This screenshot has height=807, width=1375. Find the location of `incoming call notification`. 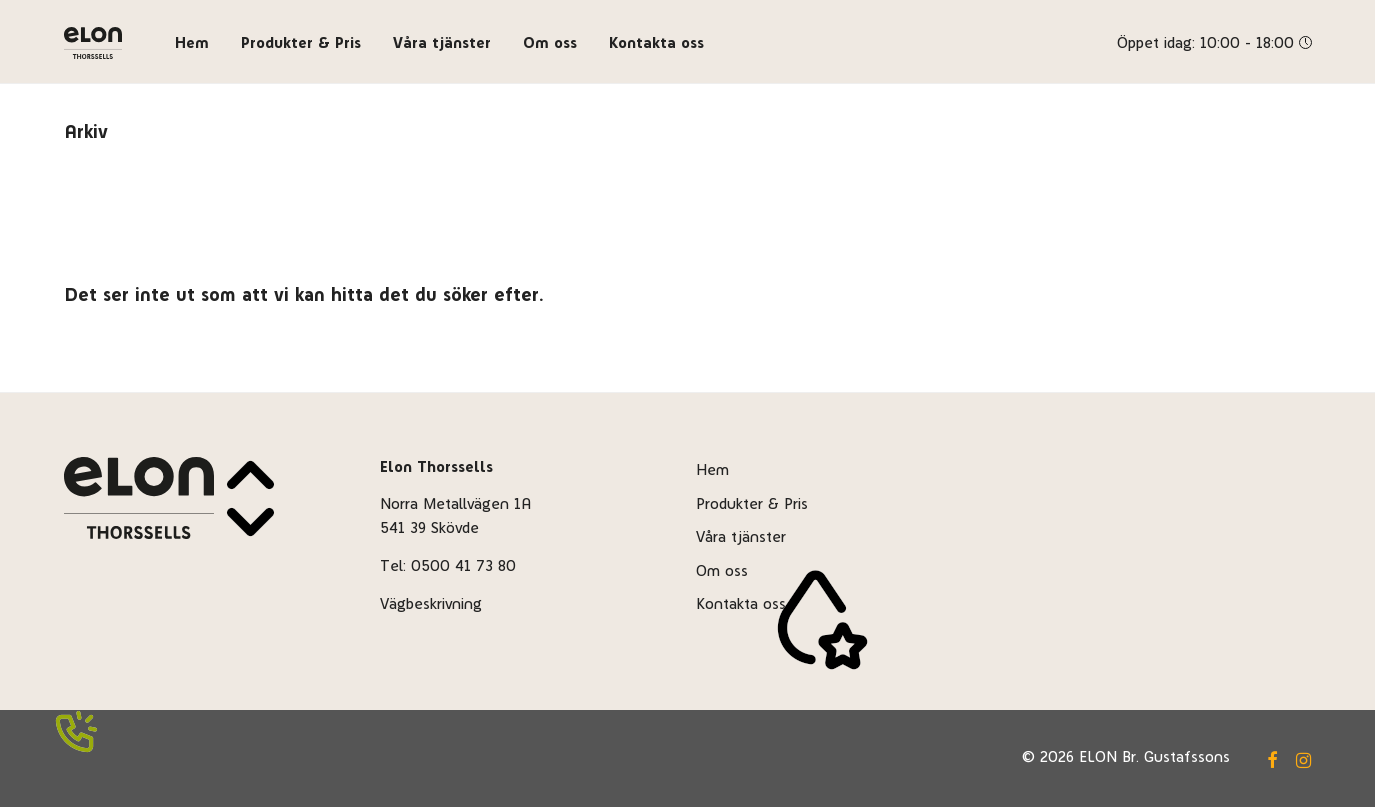

incoming call notification is located at coordinates (75, 732).